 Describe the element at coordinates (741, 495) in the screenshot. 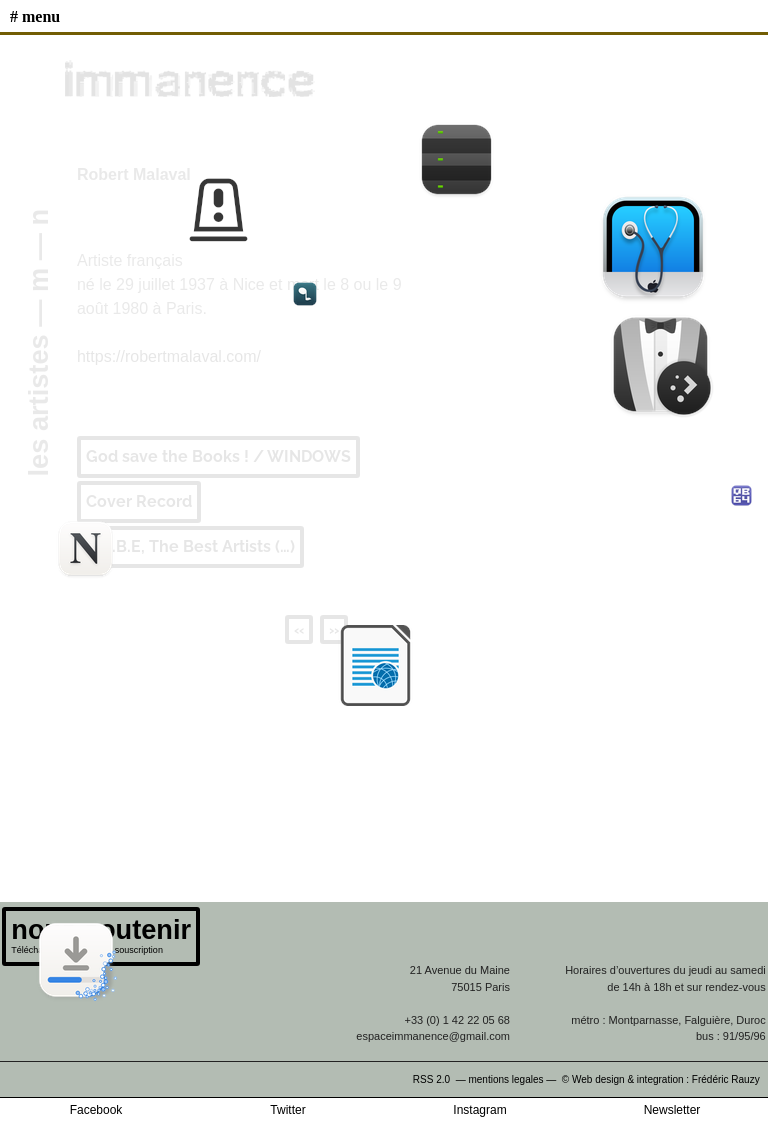

I see `launch the QB64 programming environment` at that location.